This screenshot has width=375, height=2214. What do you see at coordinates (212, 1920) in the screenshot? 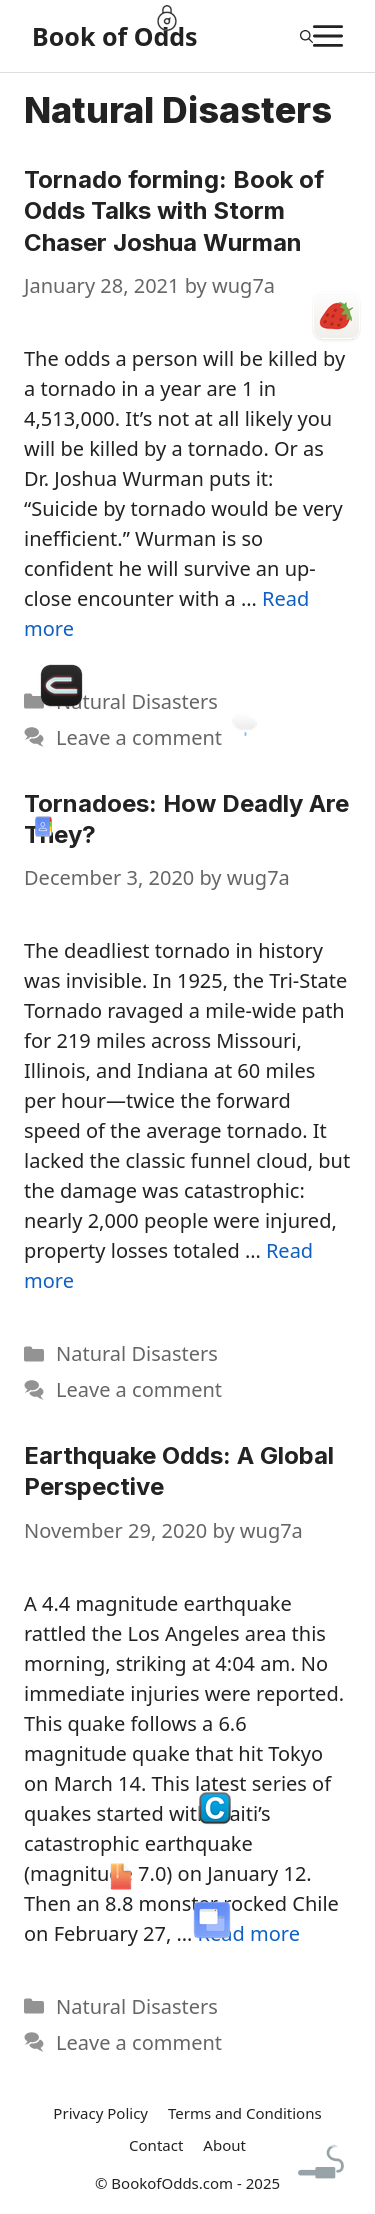
I see `manage startup applications and session settings` at bounding box center [212, 1920].